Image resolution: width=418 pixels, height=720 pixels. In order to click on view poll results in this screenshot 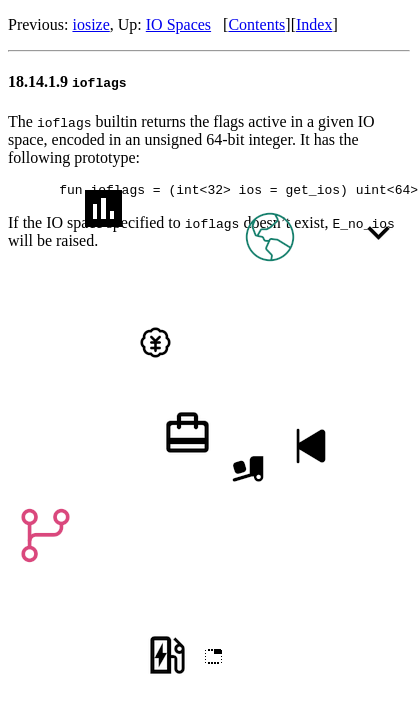, I will do `click(103, 208)`.